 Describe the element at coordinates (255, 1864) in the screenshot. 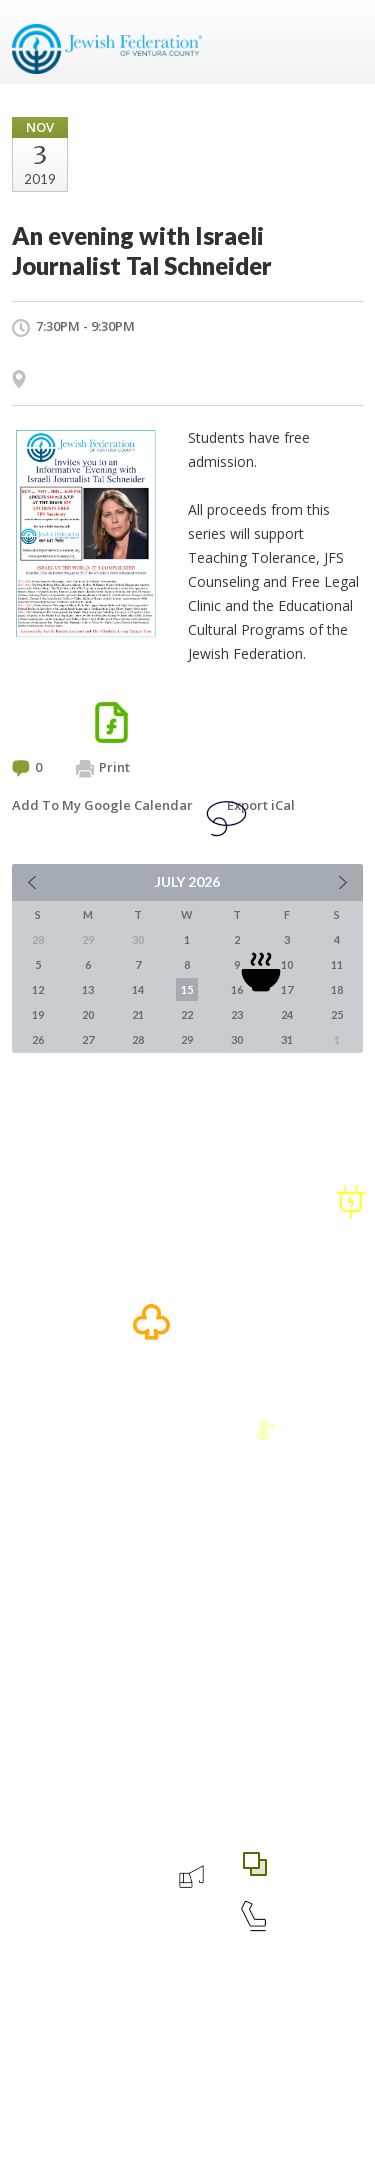

I see `subtract or remove a layer from selection` at that location.